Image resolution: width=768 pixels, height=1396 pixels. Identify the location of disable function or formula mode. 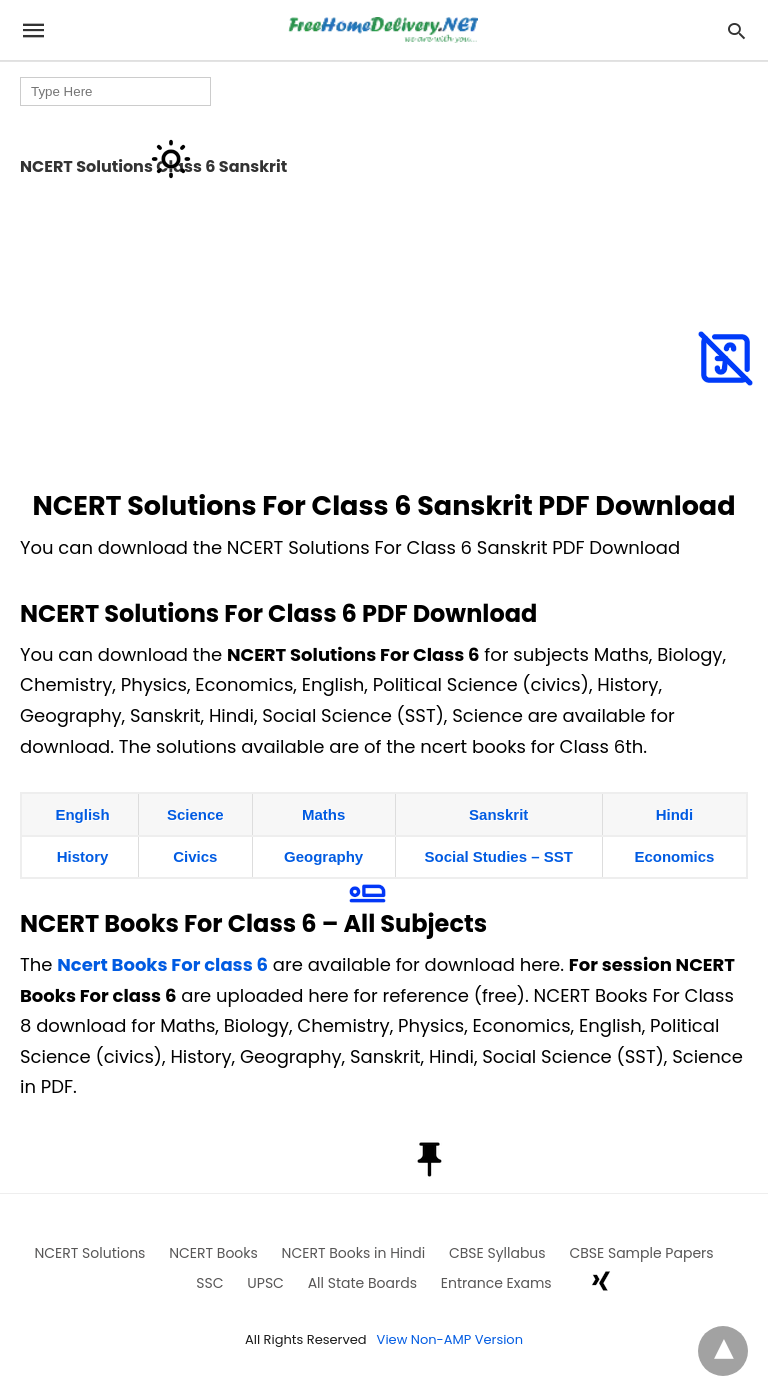
(725, 358).